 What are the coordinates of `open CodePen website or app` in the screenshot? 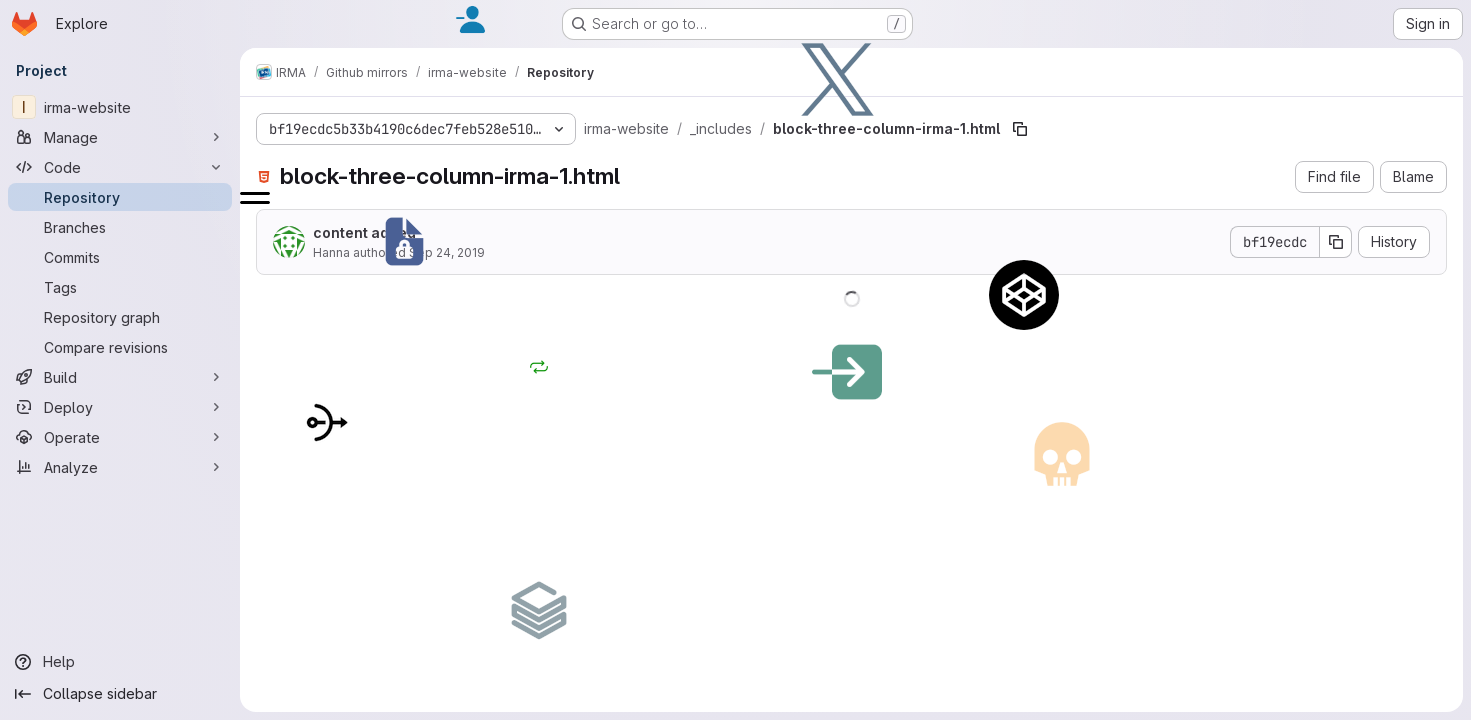 It's located at (1024, 295).